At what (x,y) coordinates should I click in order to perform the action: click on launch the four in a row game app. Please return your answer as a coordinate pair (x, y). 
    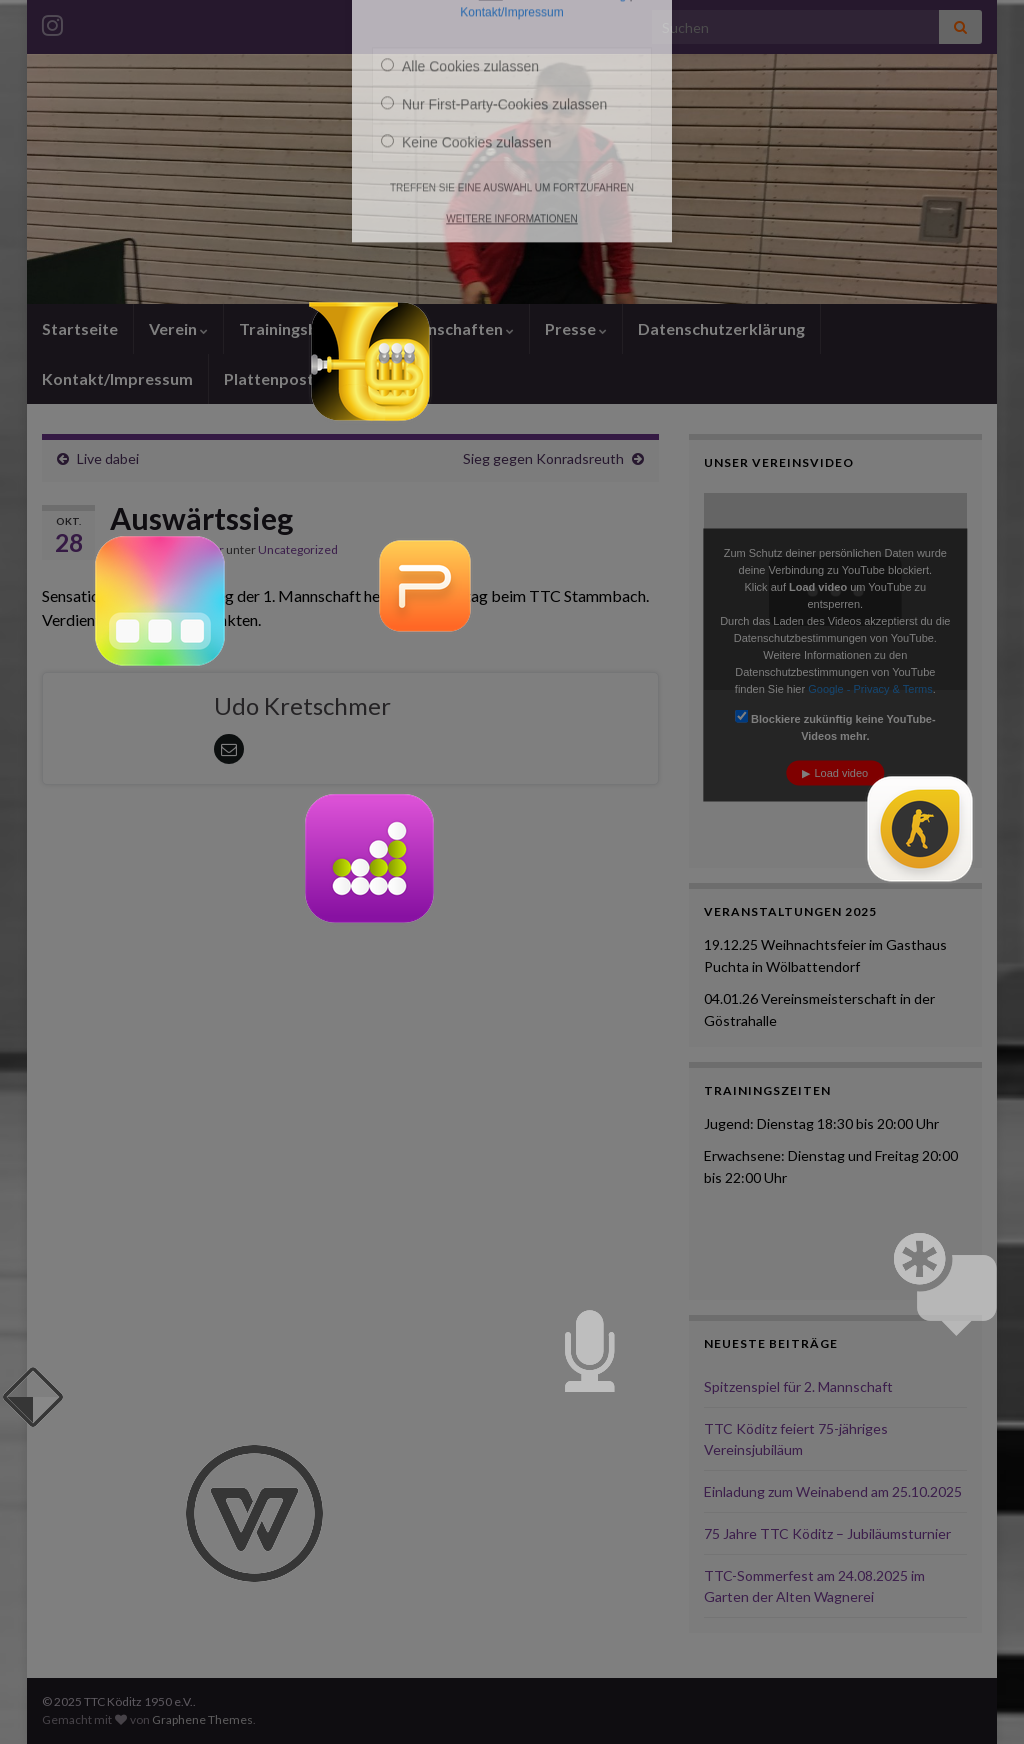
    Looking at the image, I should click on (369, 858).